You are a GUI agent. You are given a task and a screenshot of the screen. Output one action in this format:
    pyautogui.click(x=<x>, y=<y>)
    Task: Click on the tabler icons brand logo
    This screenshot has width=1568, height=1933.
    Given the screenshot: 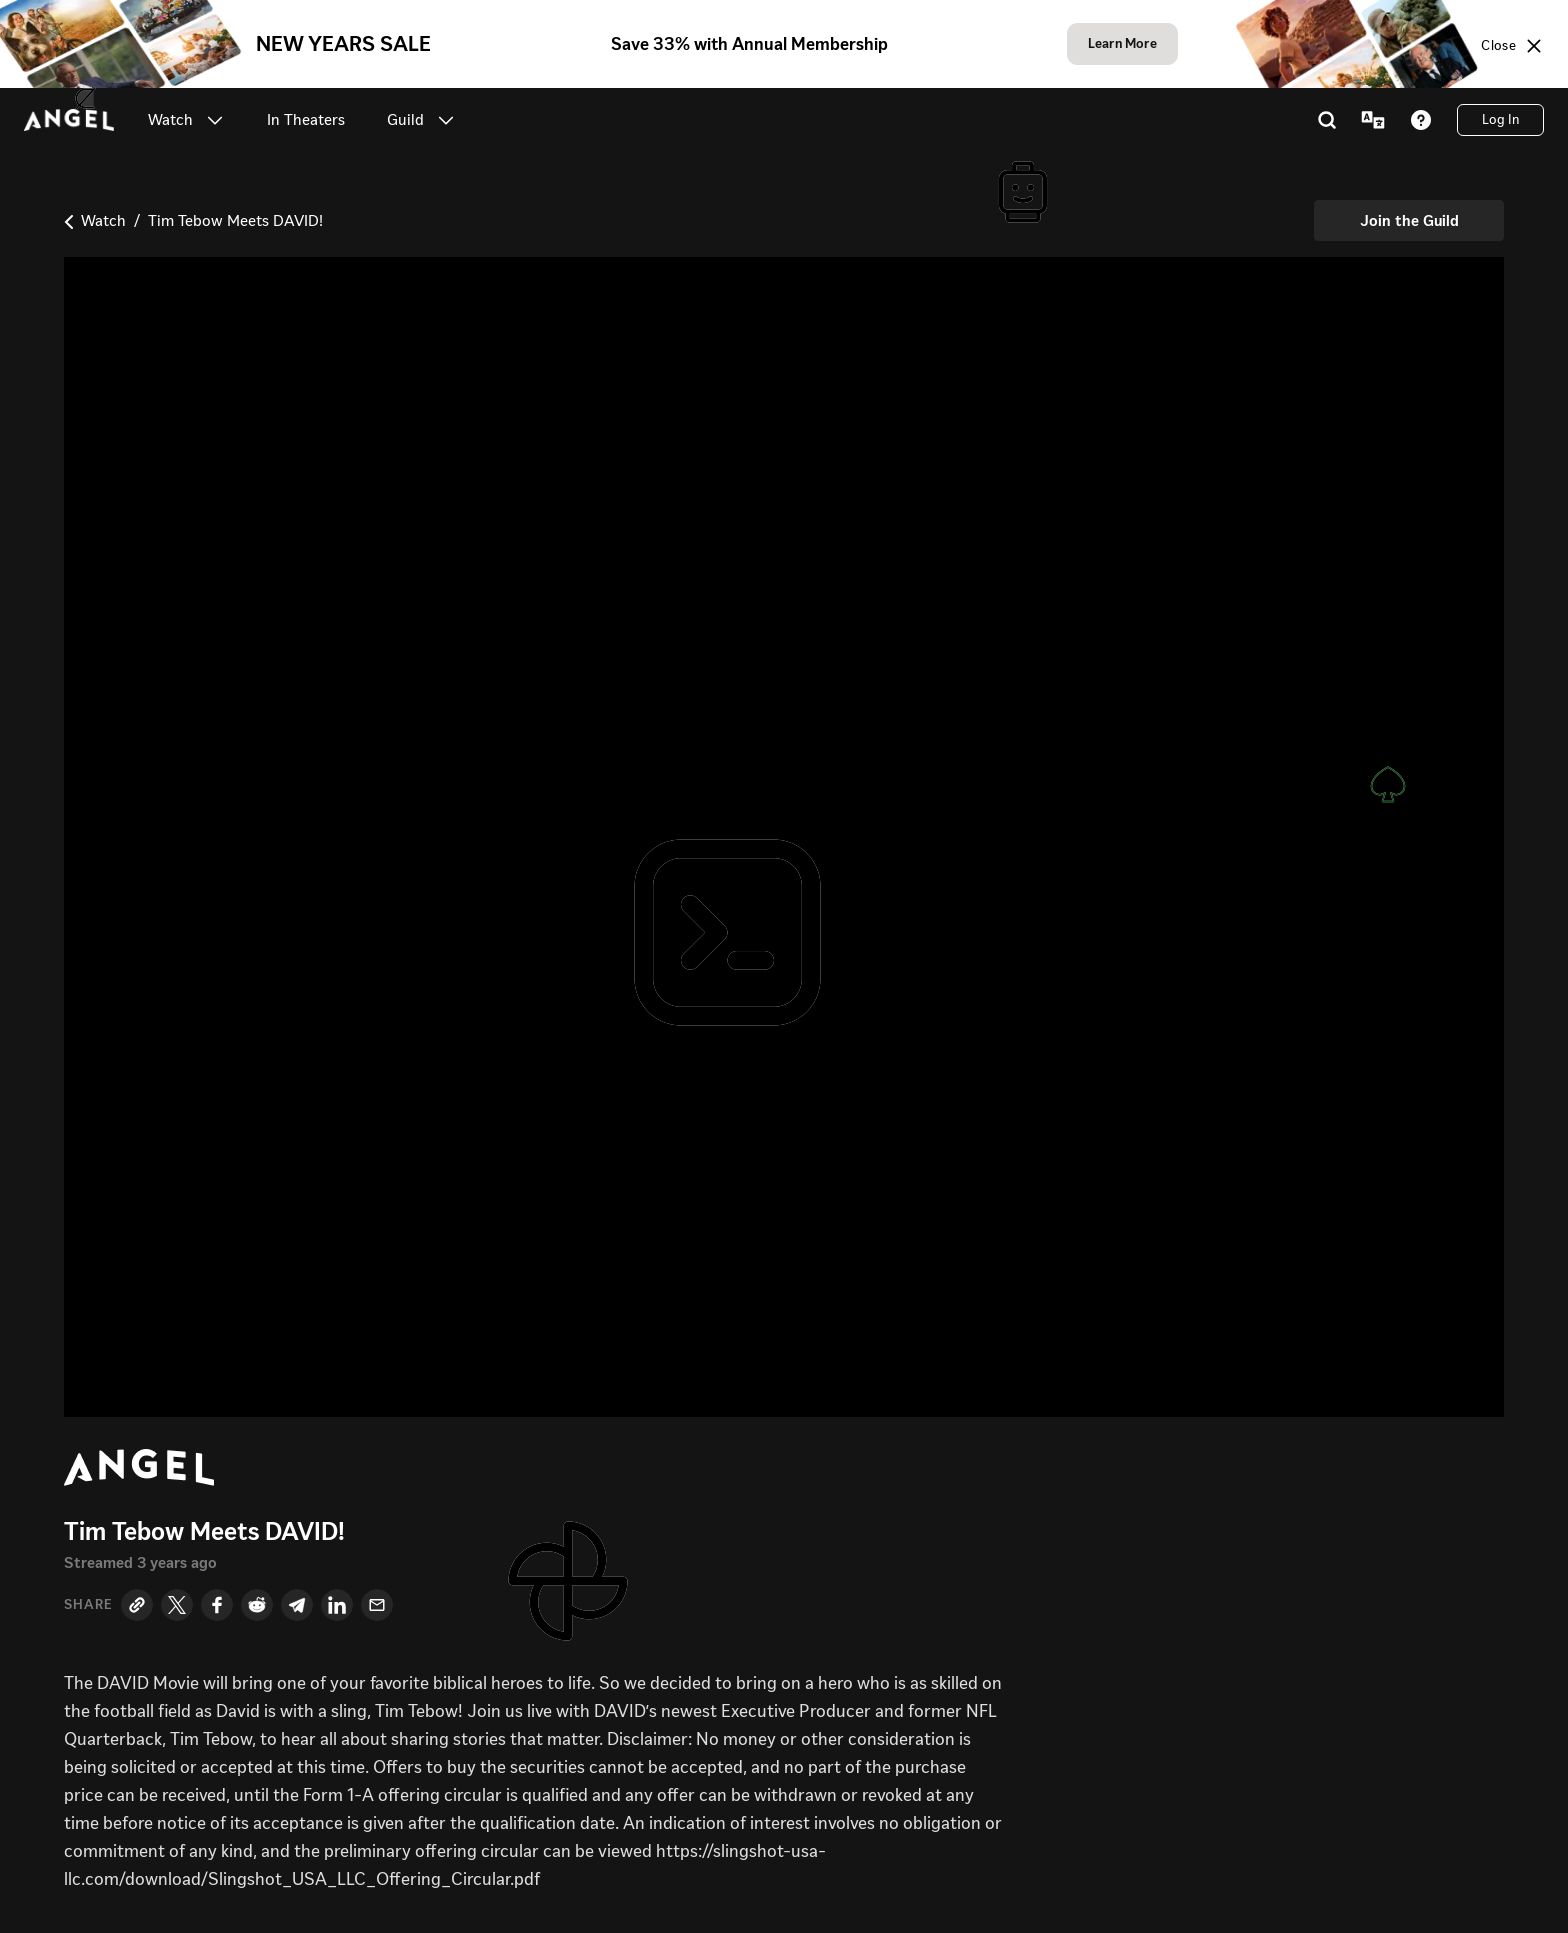 What is the action you would take?
    pyautogui.click(x=727, y=932)
    